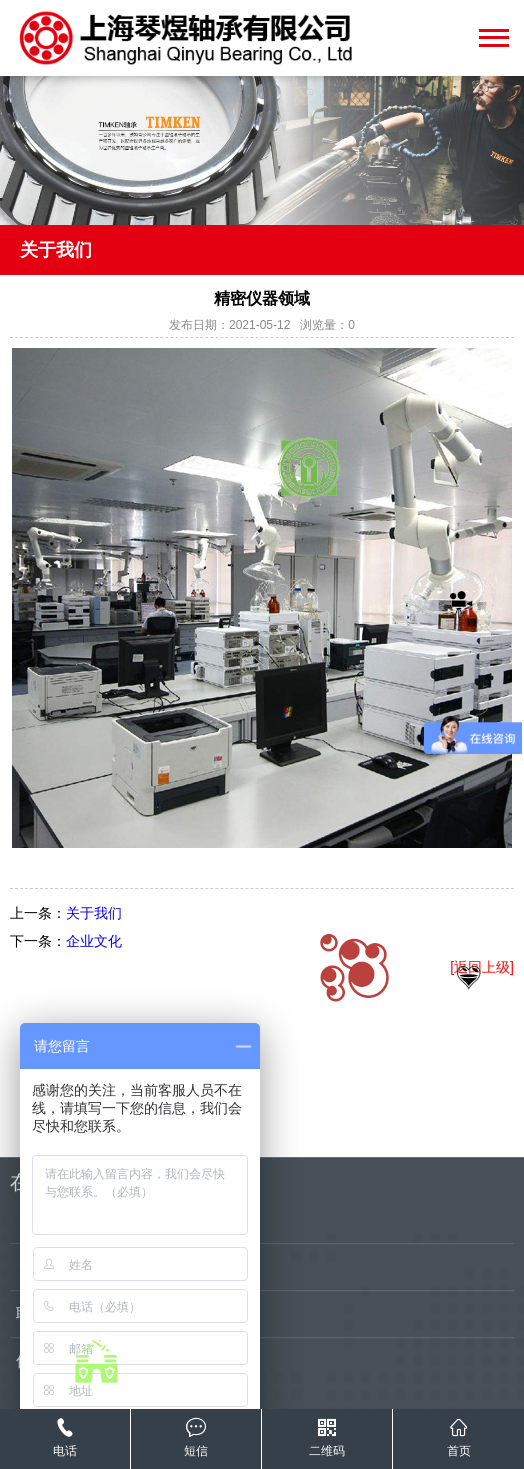 The image size is (524, 1469). Describe the element at coordinates (96, 1361) in the screenshot. I see `access military or troop buildings` at that location.